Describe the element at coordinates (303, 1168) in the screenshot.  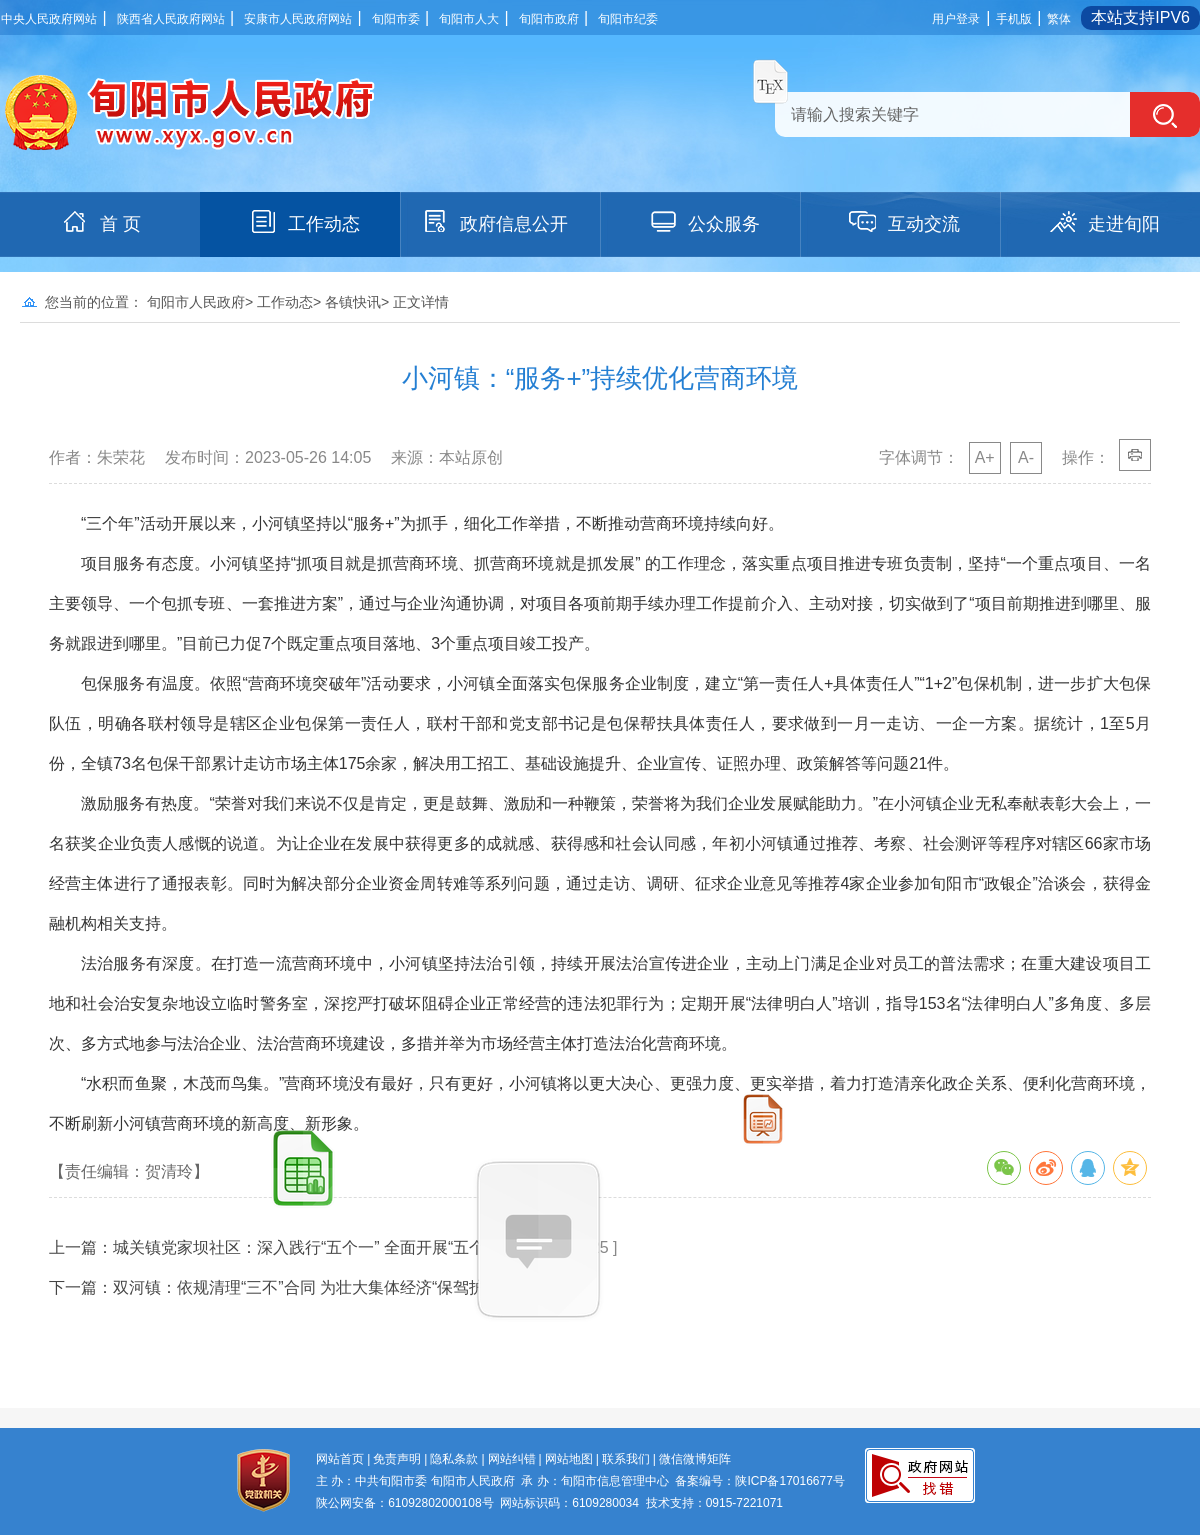
I see `libreoffice calc spreadsheet template file` at that location.